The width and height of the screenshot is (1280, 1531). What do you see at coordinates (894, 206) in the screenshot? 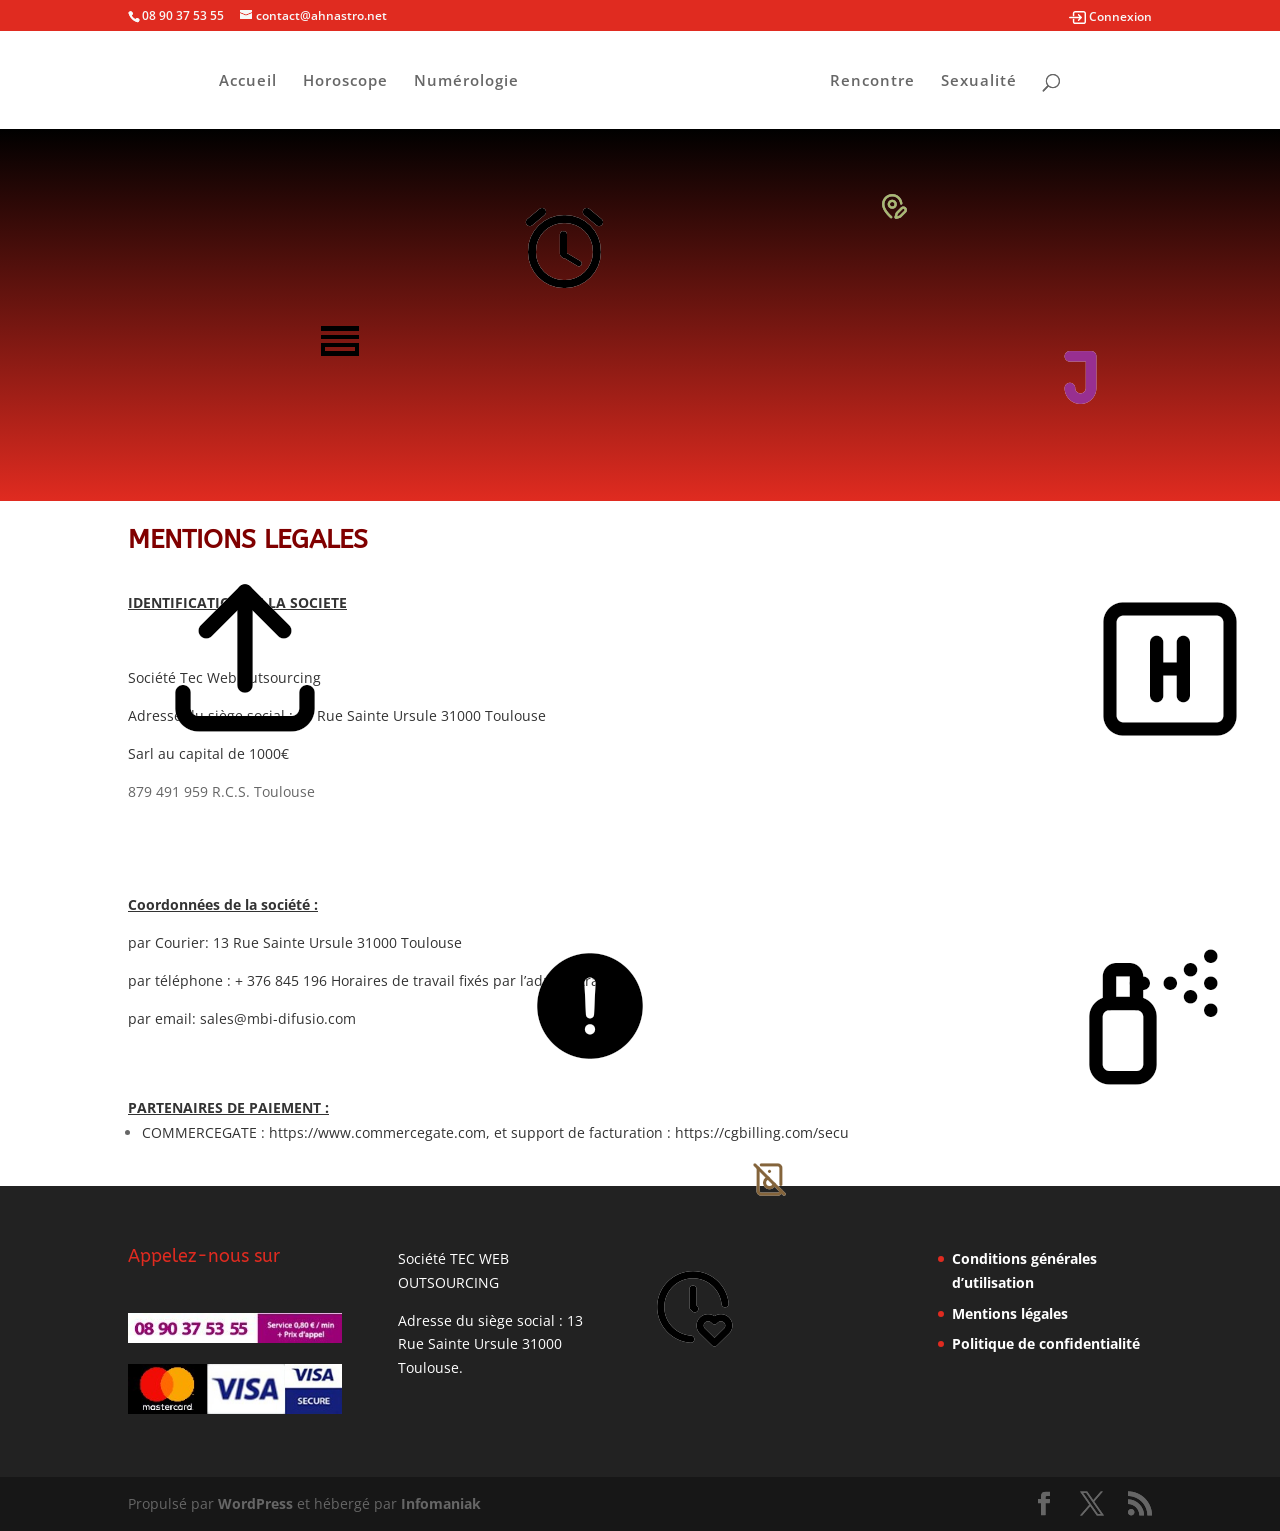
I see `edit a saved location` at bounding box center [894, 206].